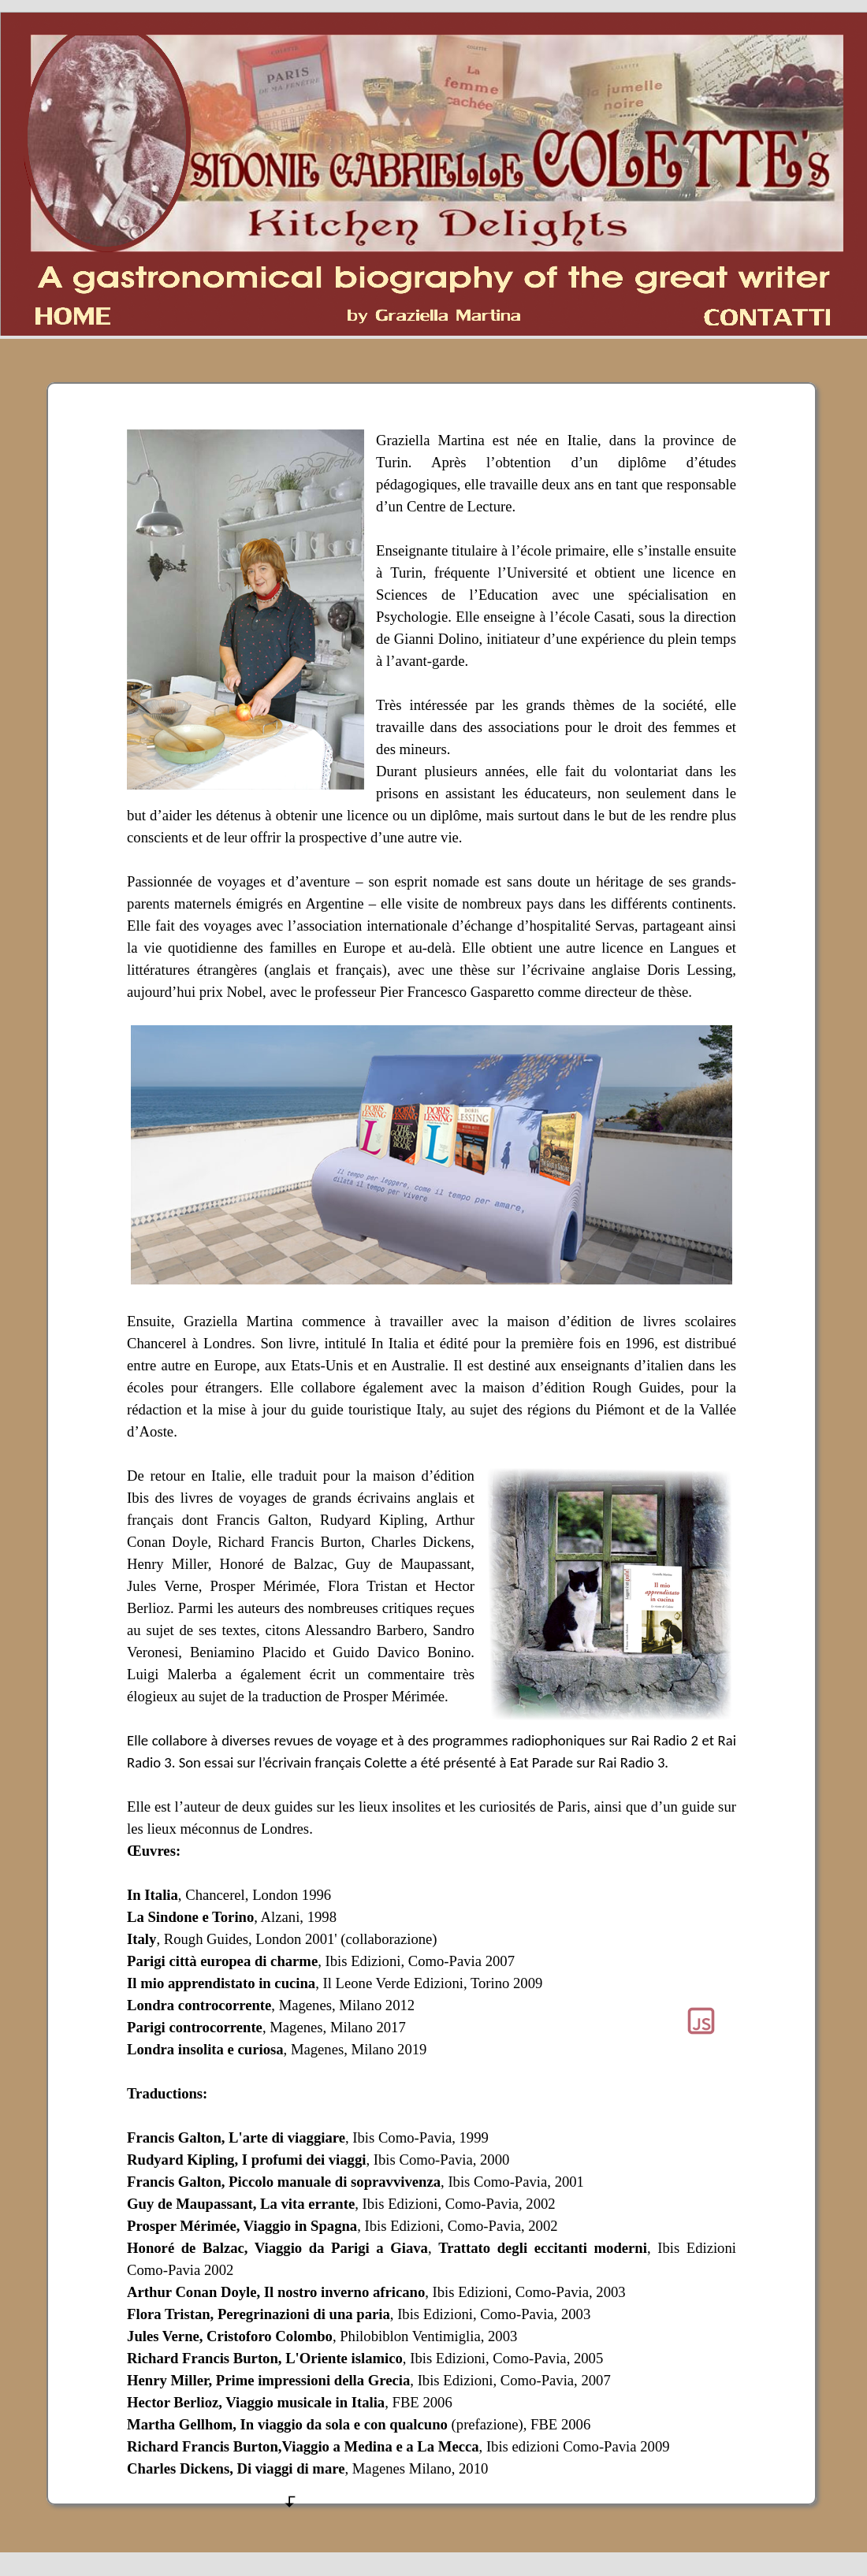 The width and height of the screenshot is (867, 2576). I want to click on navigate back and down in a menu hierarchy, so click(290, 2501).